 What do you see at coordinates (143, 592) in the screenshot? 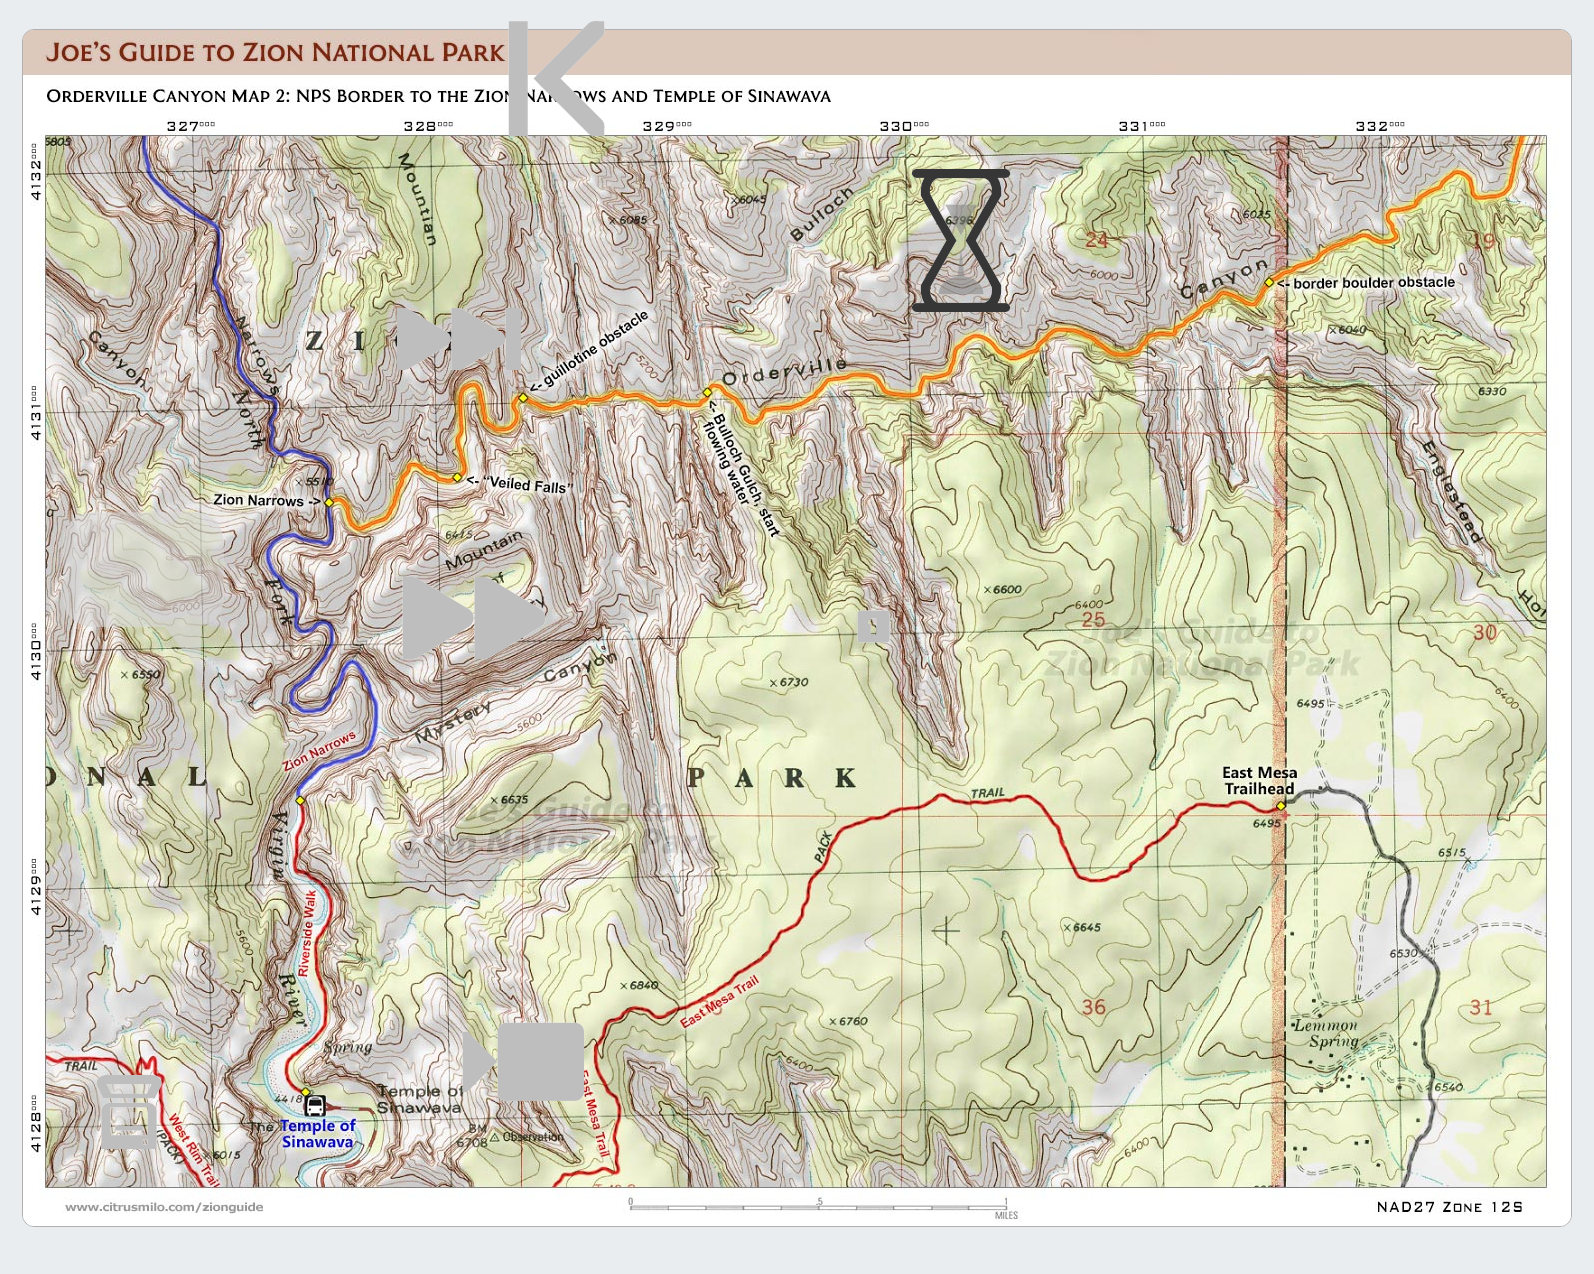
I see `indicates user is idle or away` at bounding box center [143, 592].